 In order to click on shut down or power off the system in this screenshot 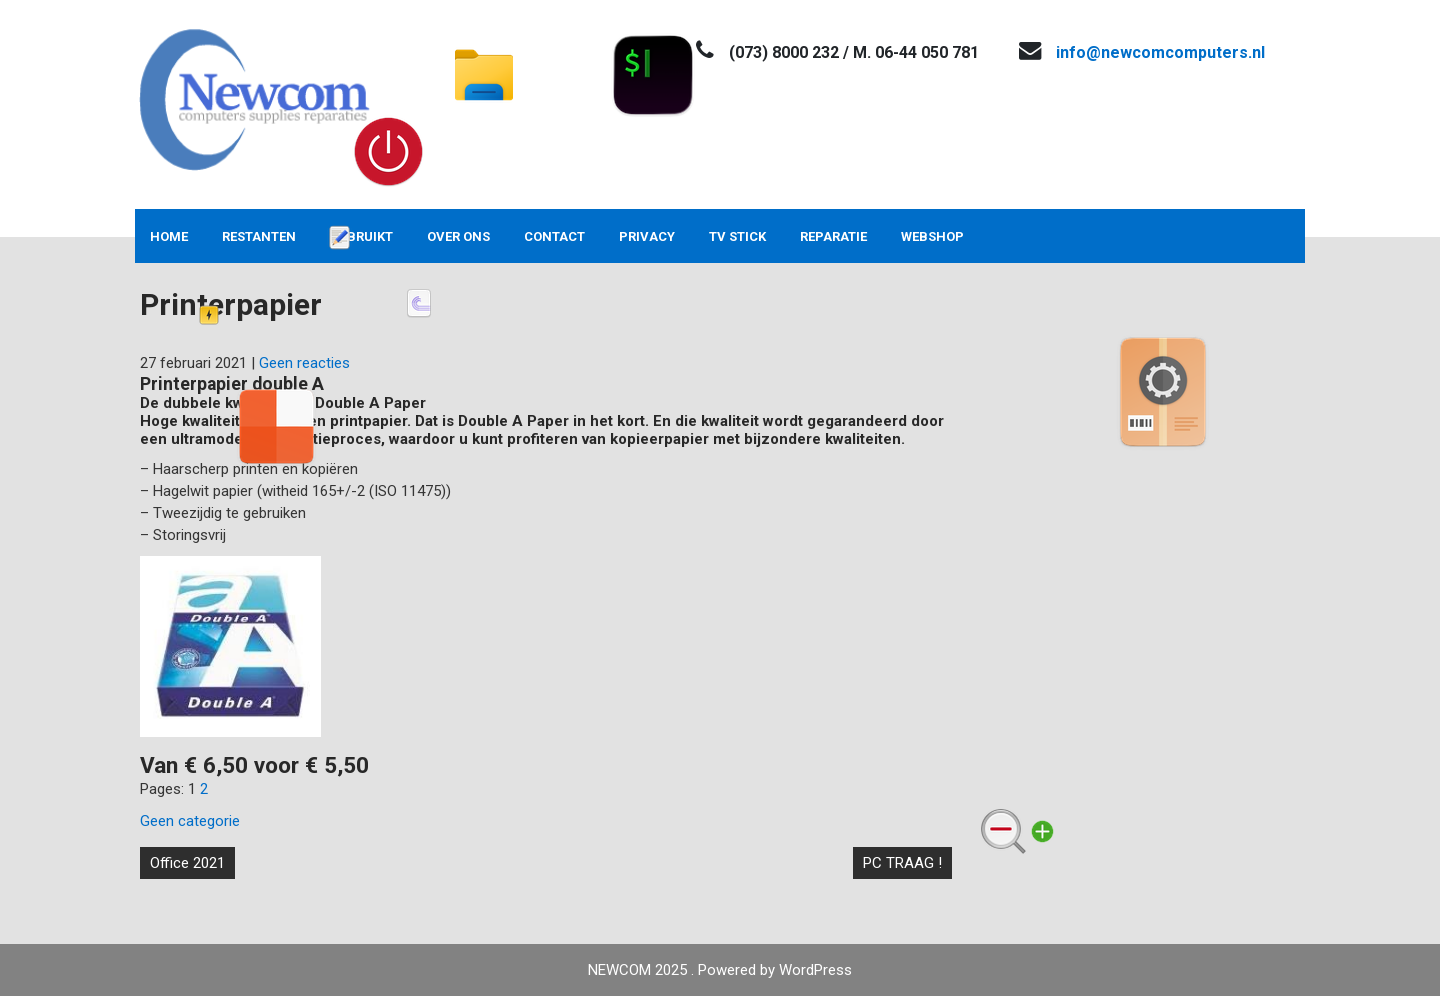, I will do `click(388, 151)`.